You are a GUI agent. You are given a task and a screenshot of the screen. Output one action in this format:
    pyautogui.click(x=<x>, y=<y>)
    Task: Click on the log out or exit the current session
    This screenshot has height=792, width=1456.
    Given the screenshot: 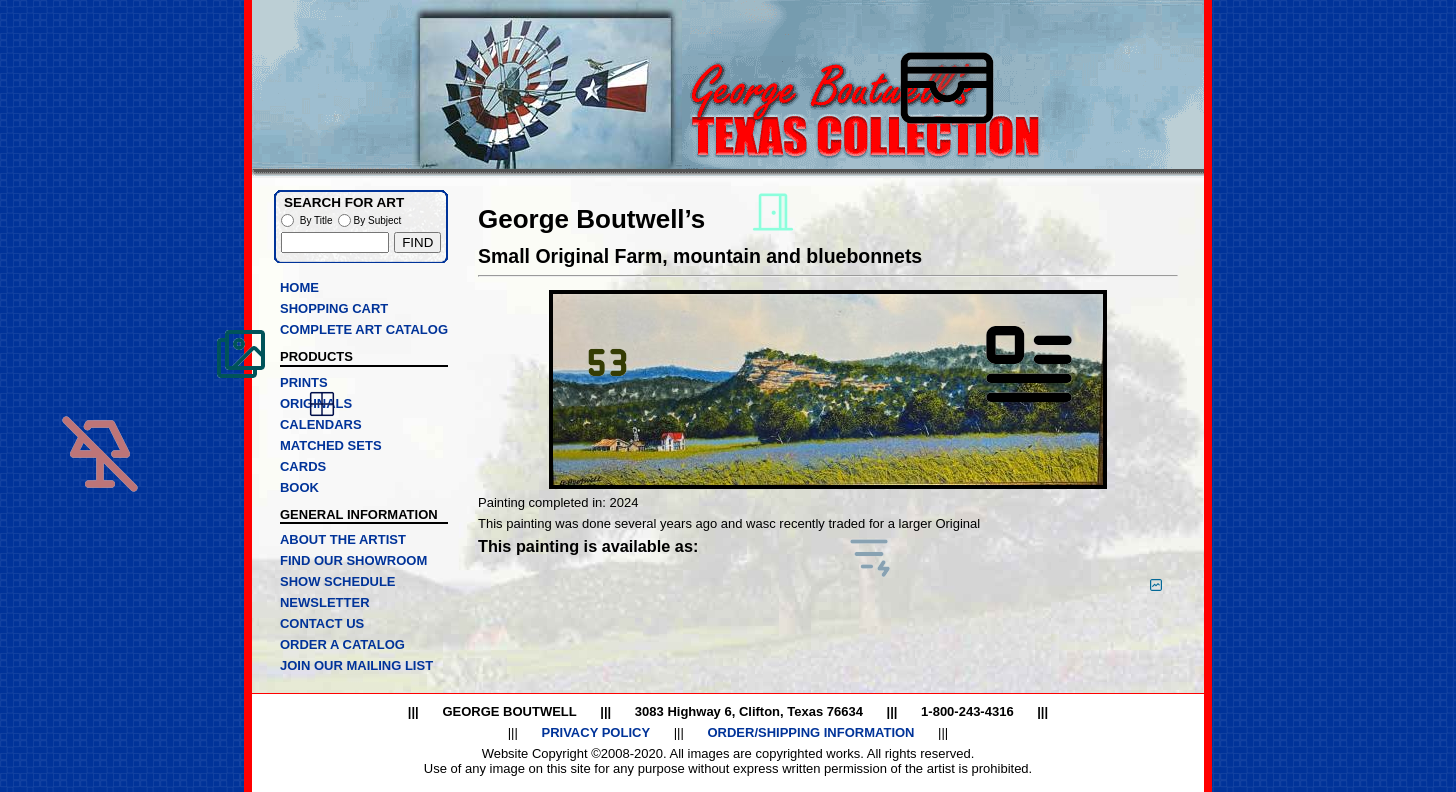 What is the action you would take?
    pyautogui.click(x=773, y=212)
    